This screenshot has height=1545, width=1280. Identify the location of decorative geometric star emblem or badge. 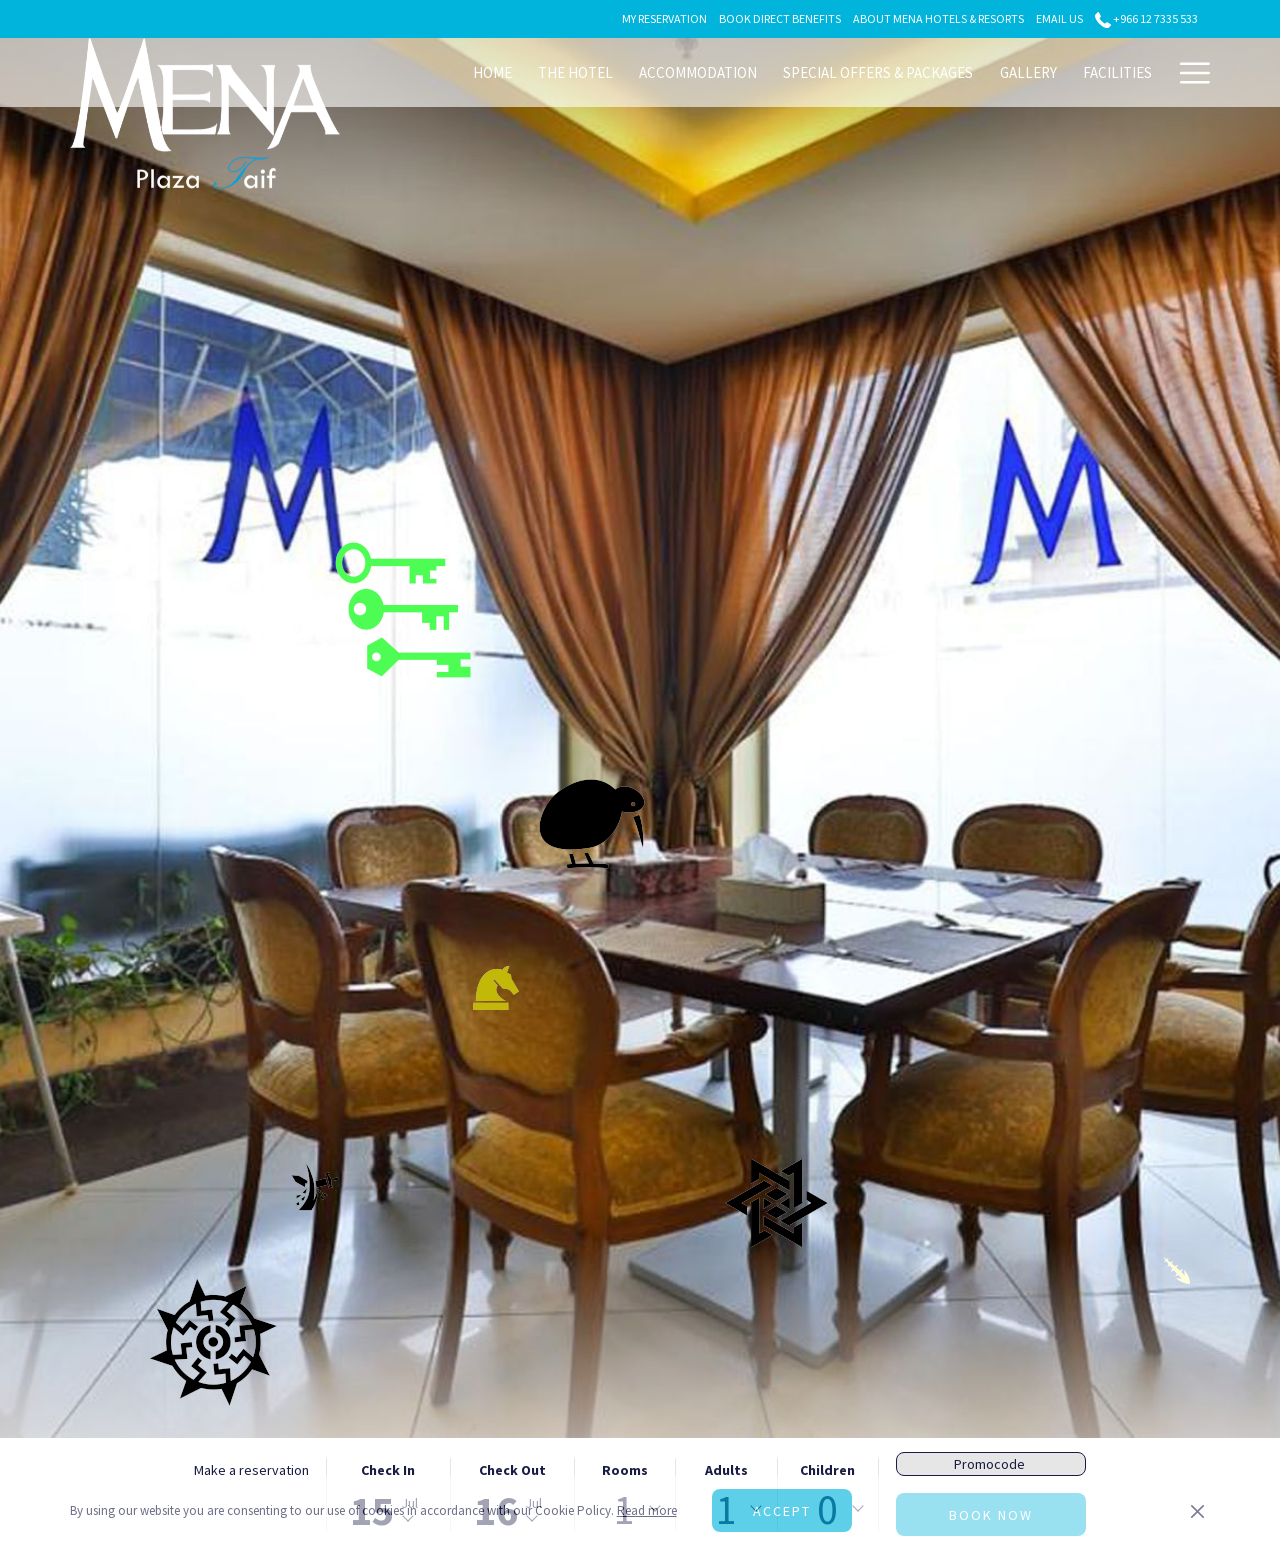
(776, 1203).